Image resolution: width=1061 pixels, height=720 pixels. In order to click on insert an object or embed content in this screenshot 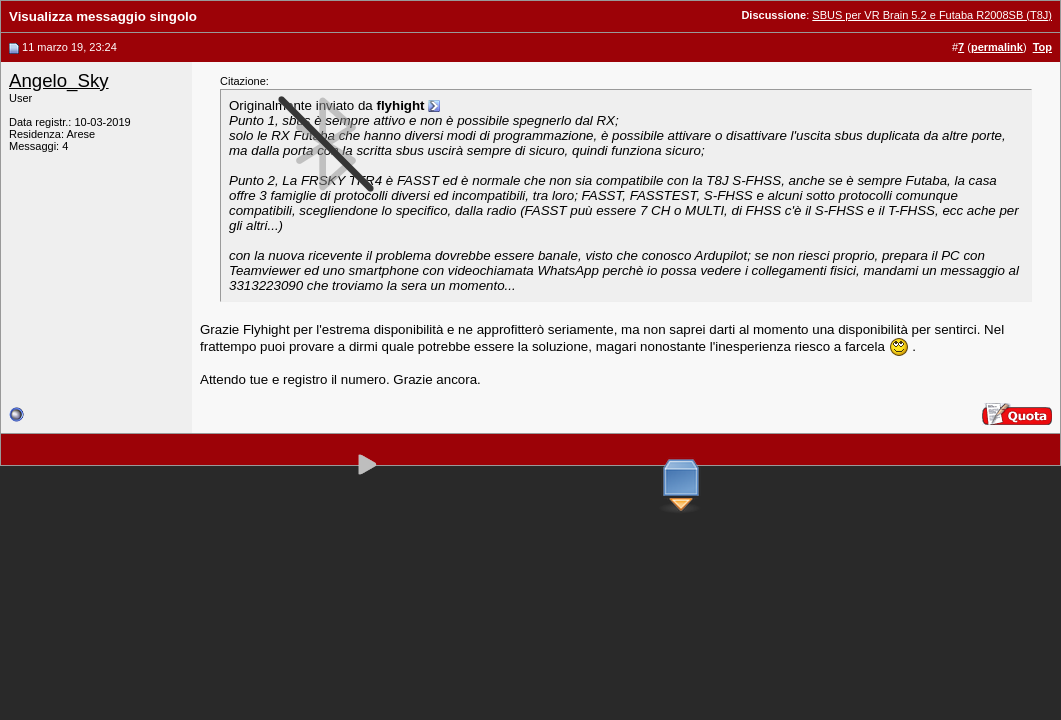, I will do `click(681, 487)`.